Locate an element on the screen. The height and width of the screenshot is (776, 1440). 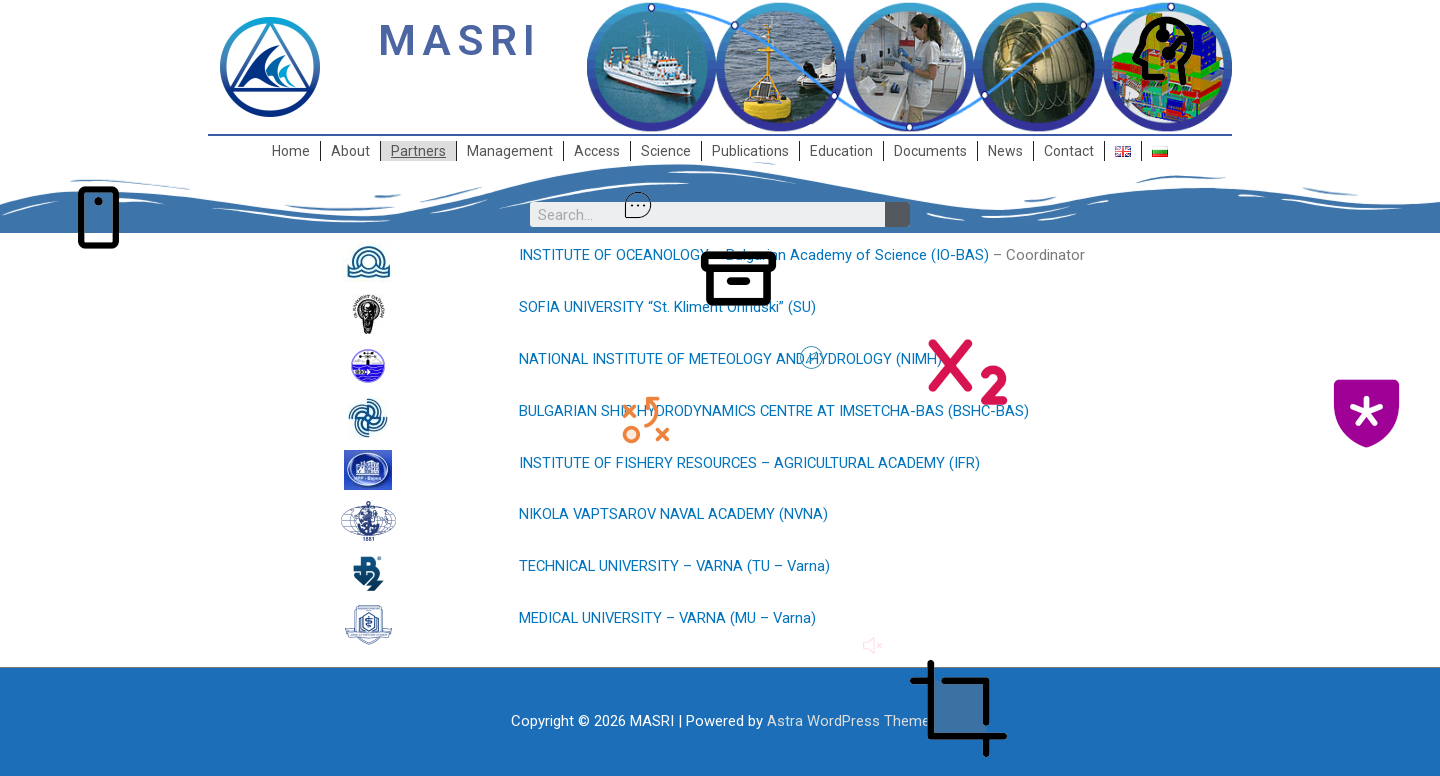
format text as subscript is located at coordinates (963, 365).